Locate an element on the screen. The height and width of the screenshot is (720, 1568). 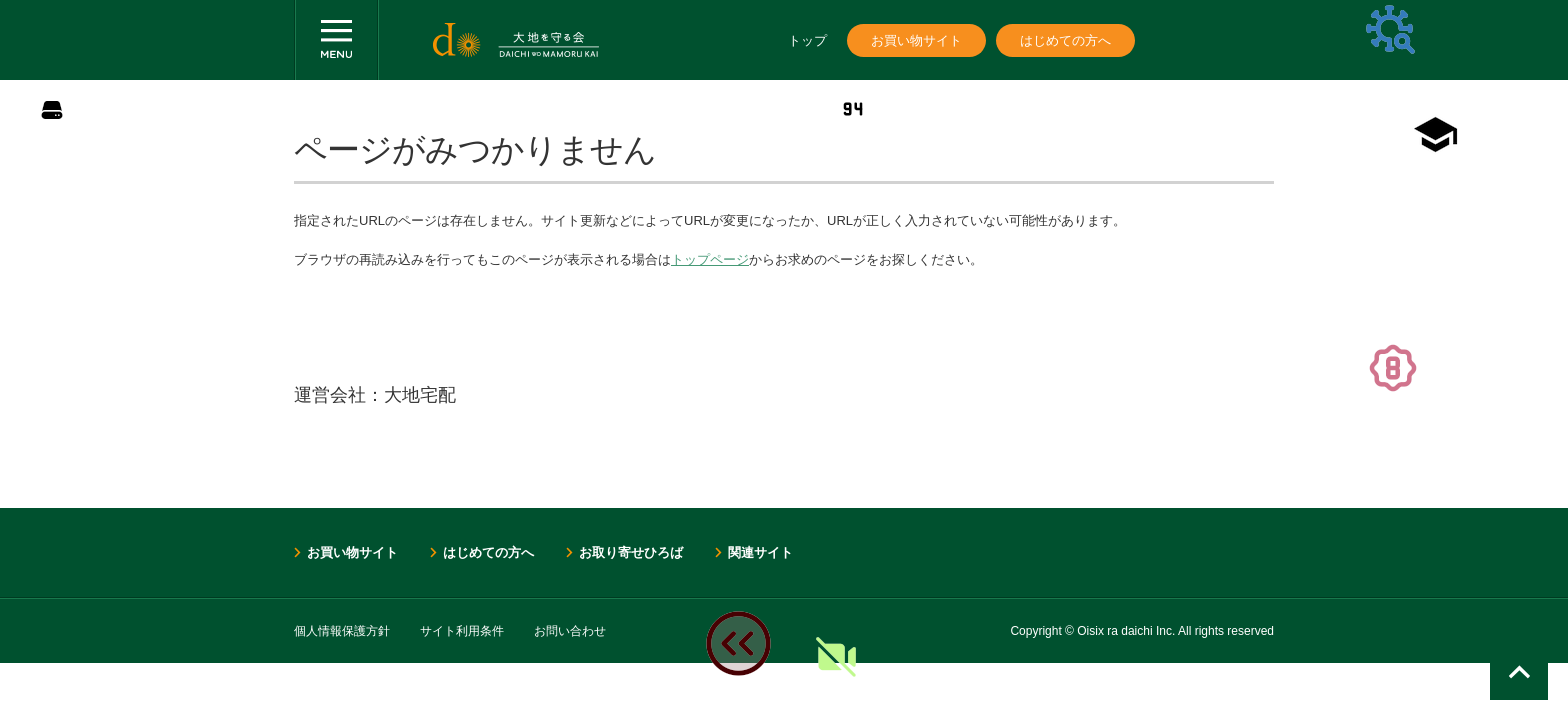
go back to the beginning is located at coordinates (738, 643).